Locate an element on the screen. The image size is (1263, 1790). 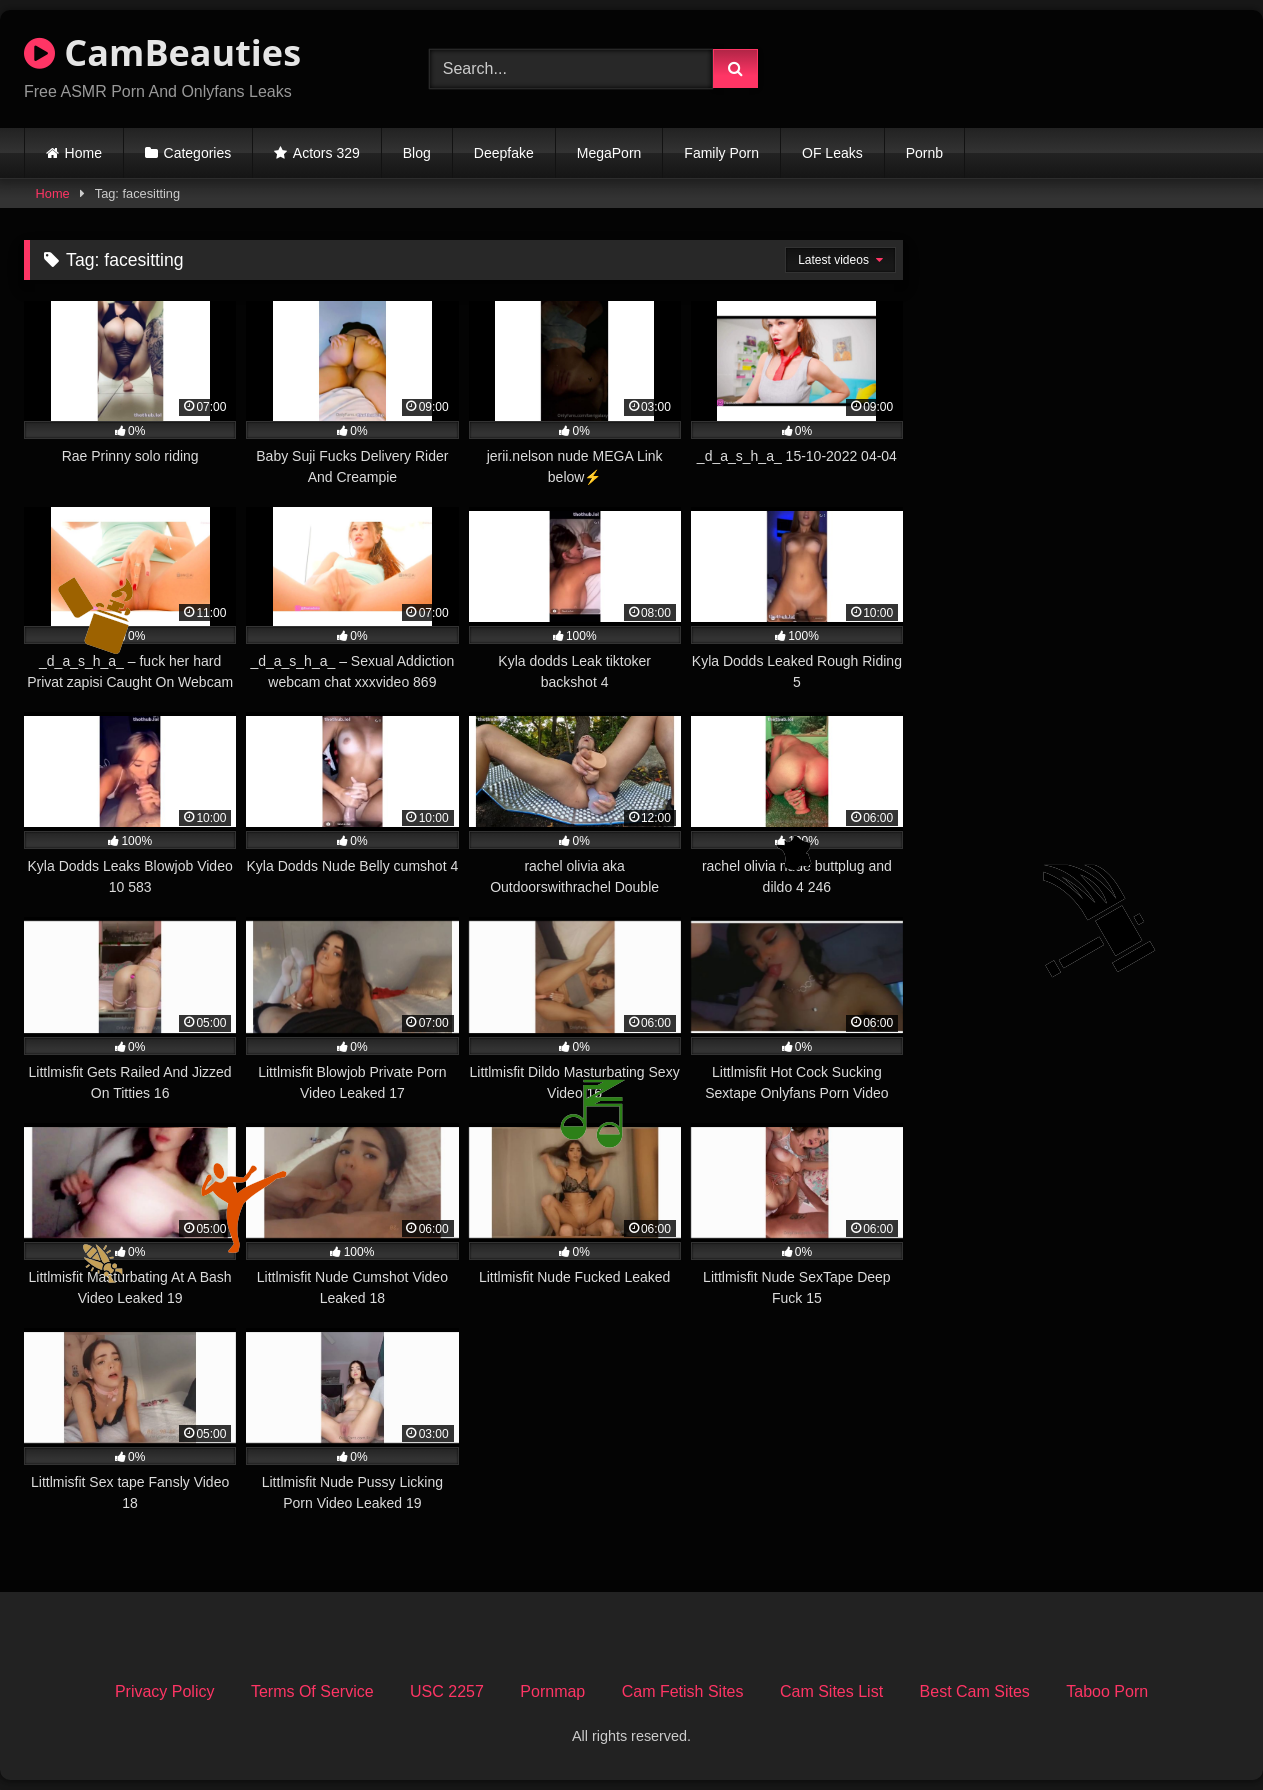
play a glitchy or distorted audio track is located at coordinates (593, 1114).